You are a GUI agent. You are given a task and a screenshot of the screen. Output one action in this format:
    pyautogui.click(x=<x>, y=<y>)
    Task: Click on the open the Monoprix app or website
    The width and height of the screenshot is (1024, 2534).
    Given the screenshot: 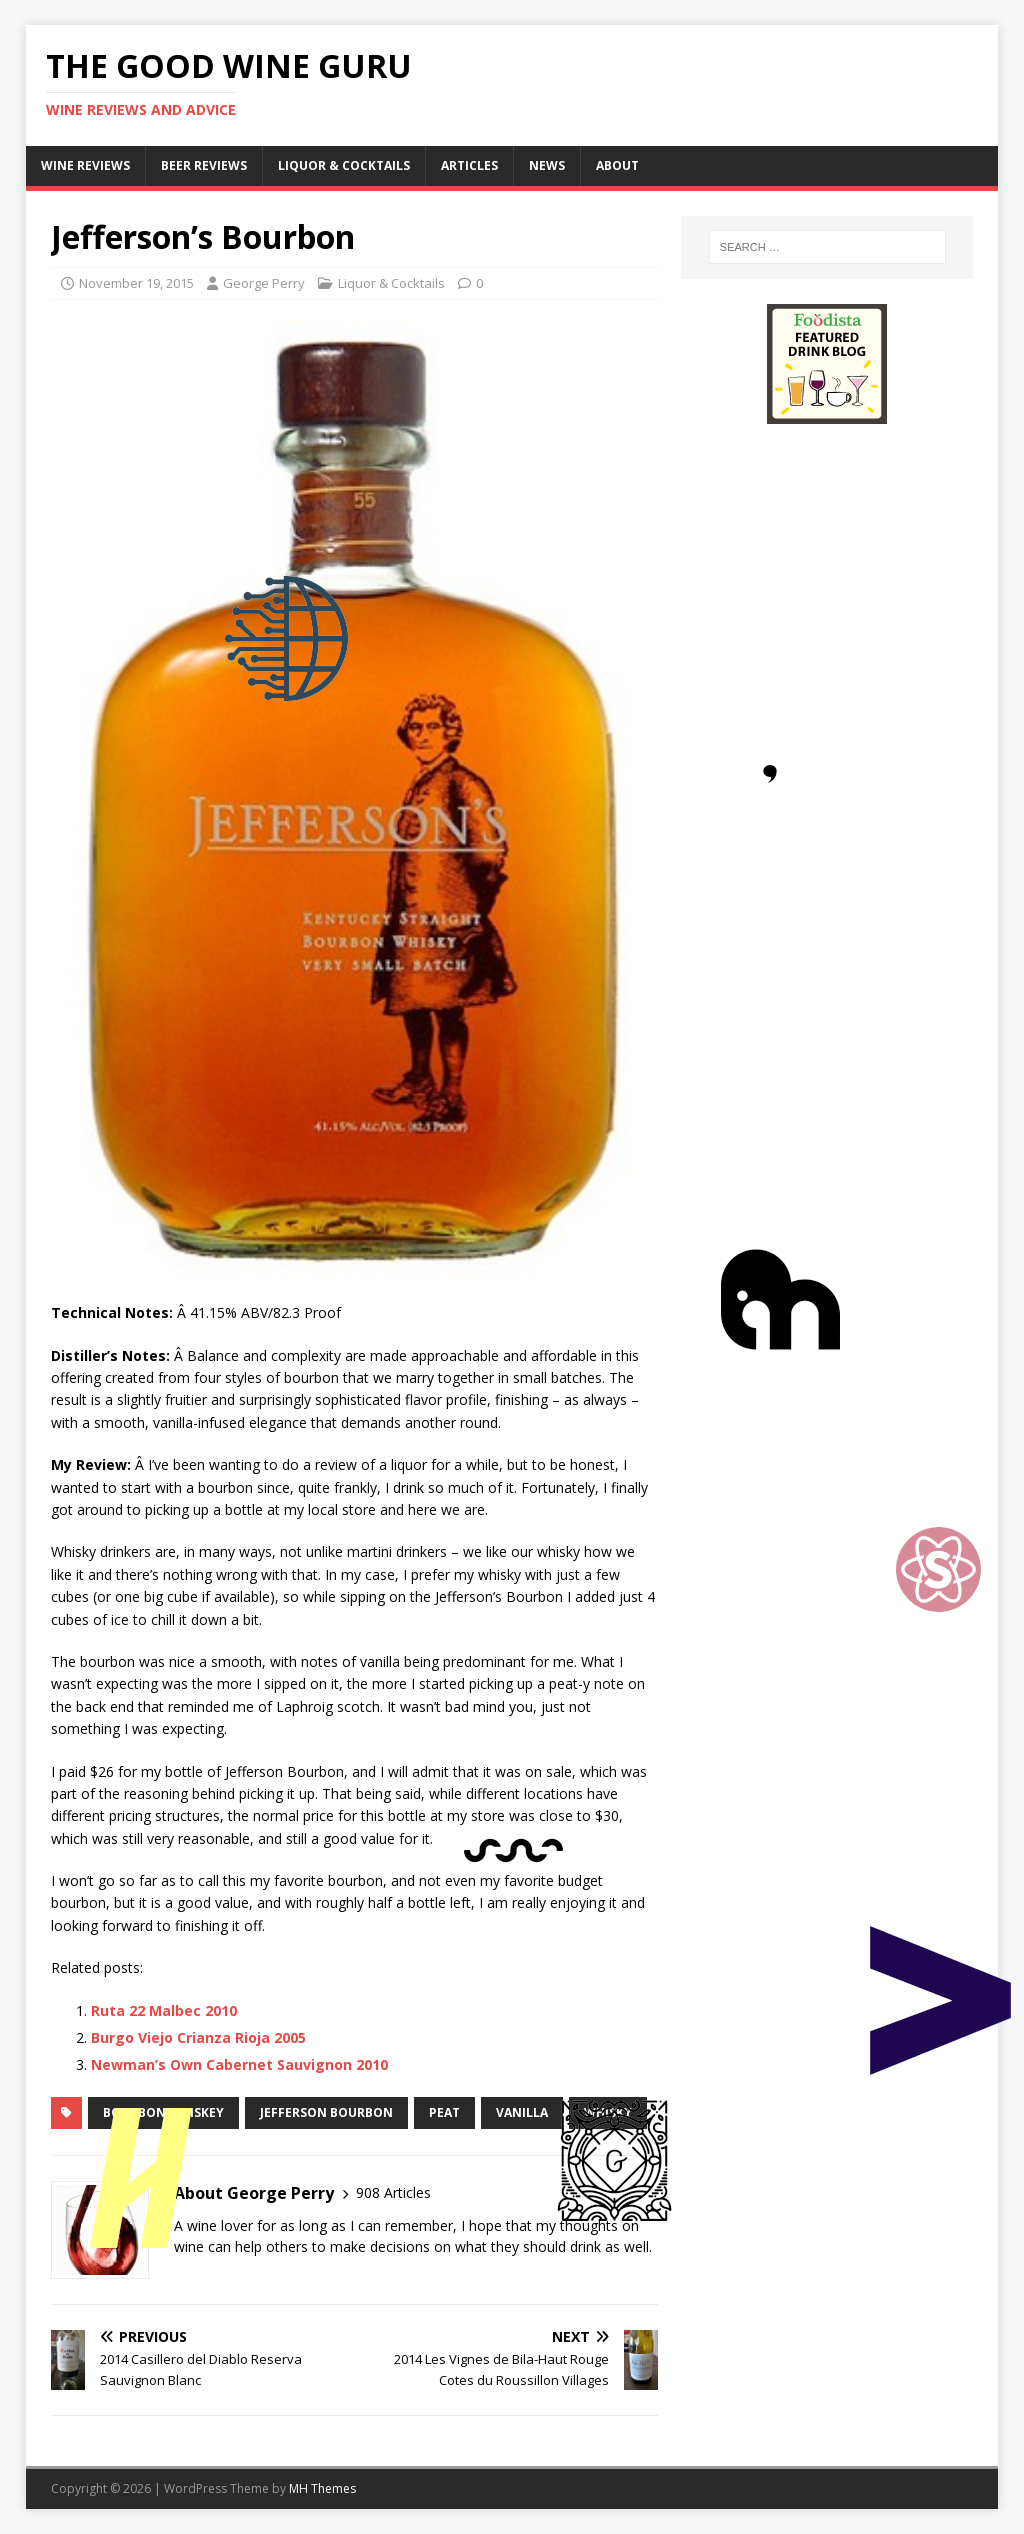 What is the action you would take?
    pyautogui.click(x=770, y=774)
    